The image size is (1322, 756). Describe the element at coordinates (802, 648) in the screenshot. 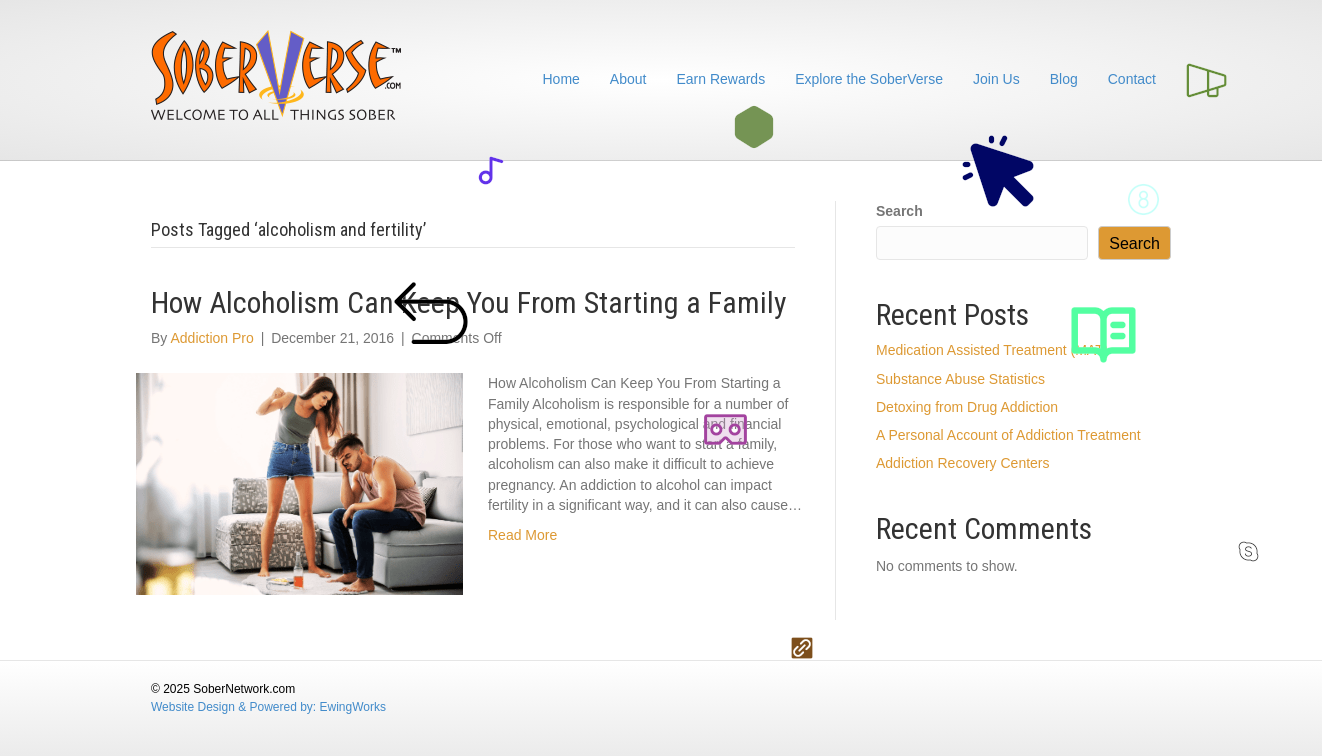

I see `copy link to clipboard` at that location.